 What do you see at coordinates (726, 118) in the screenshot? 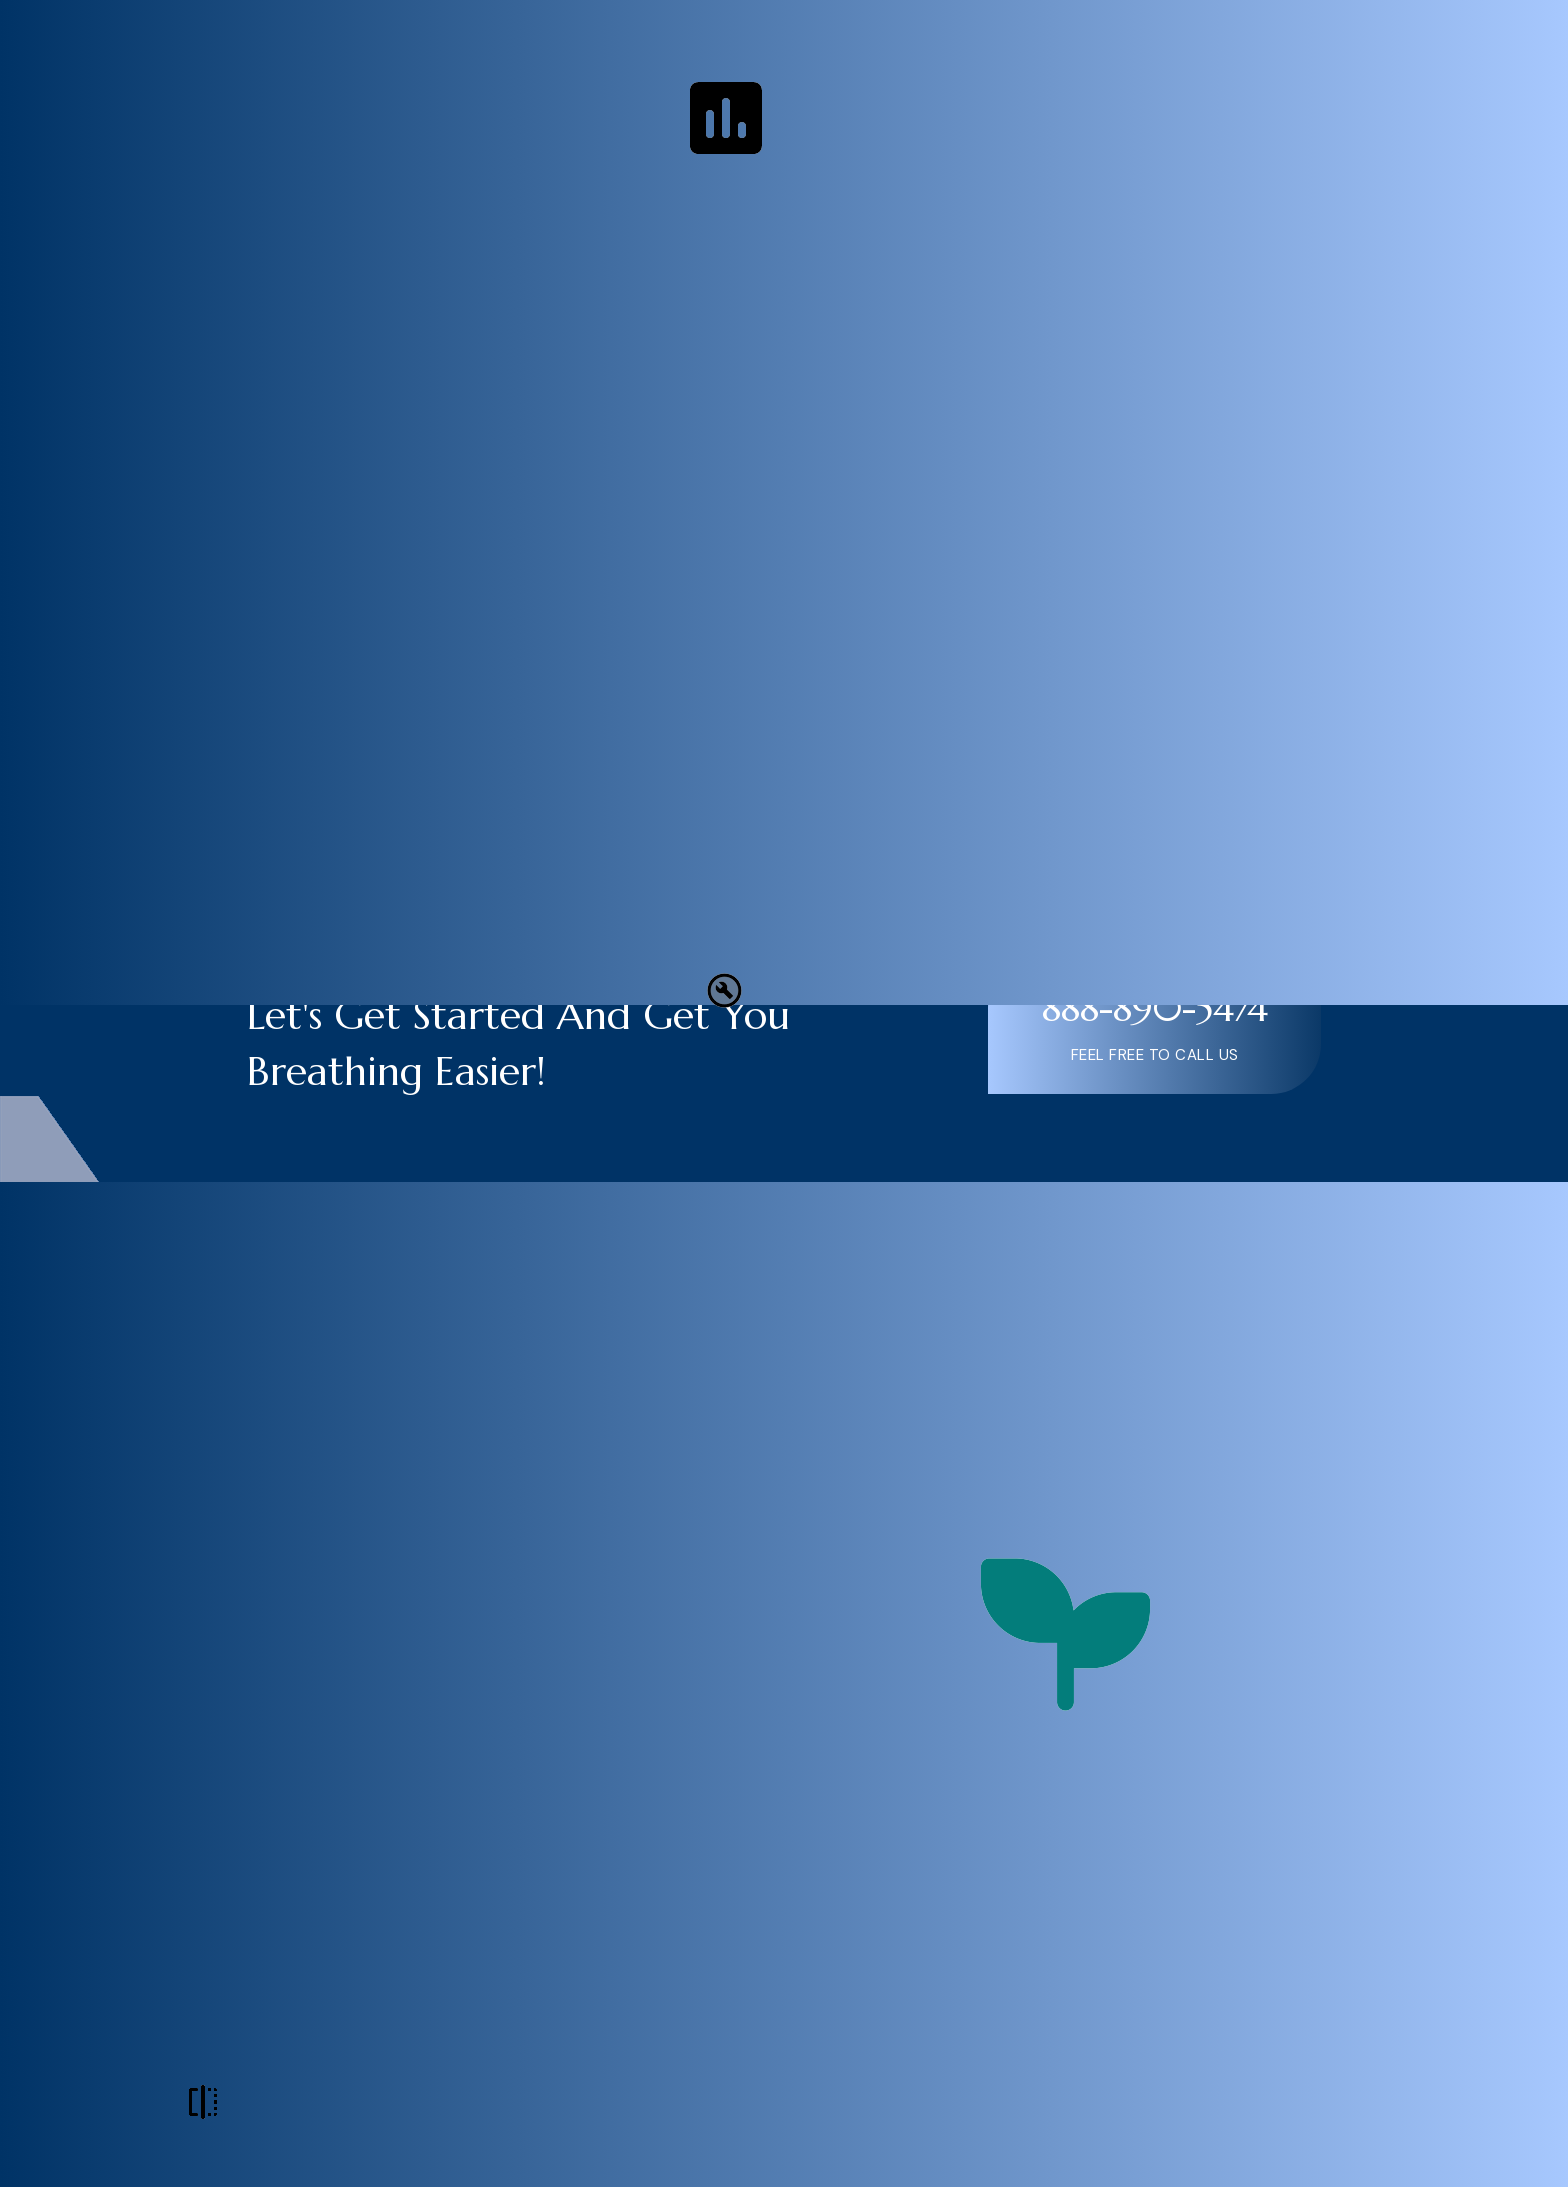
I see `view poll results` at bounding box center [726, 118].